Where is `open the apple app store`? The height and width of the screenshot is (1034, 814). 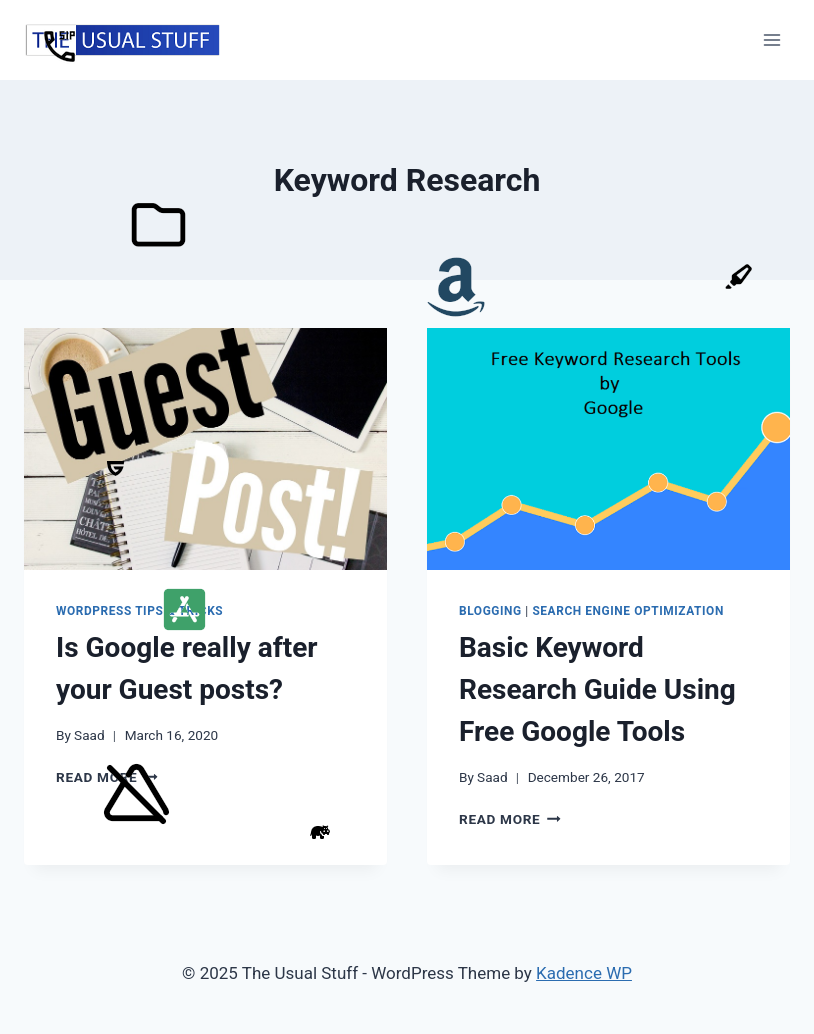 open the apple app store is located at coordinates (184, 609).